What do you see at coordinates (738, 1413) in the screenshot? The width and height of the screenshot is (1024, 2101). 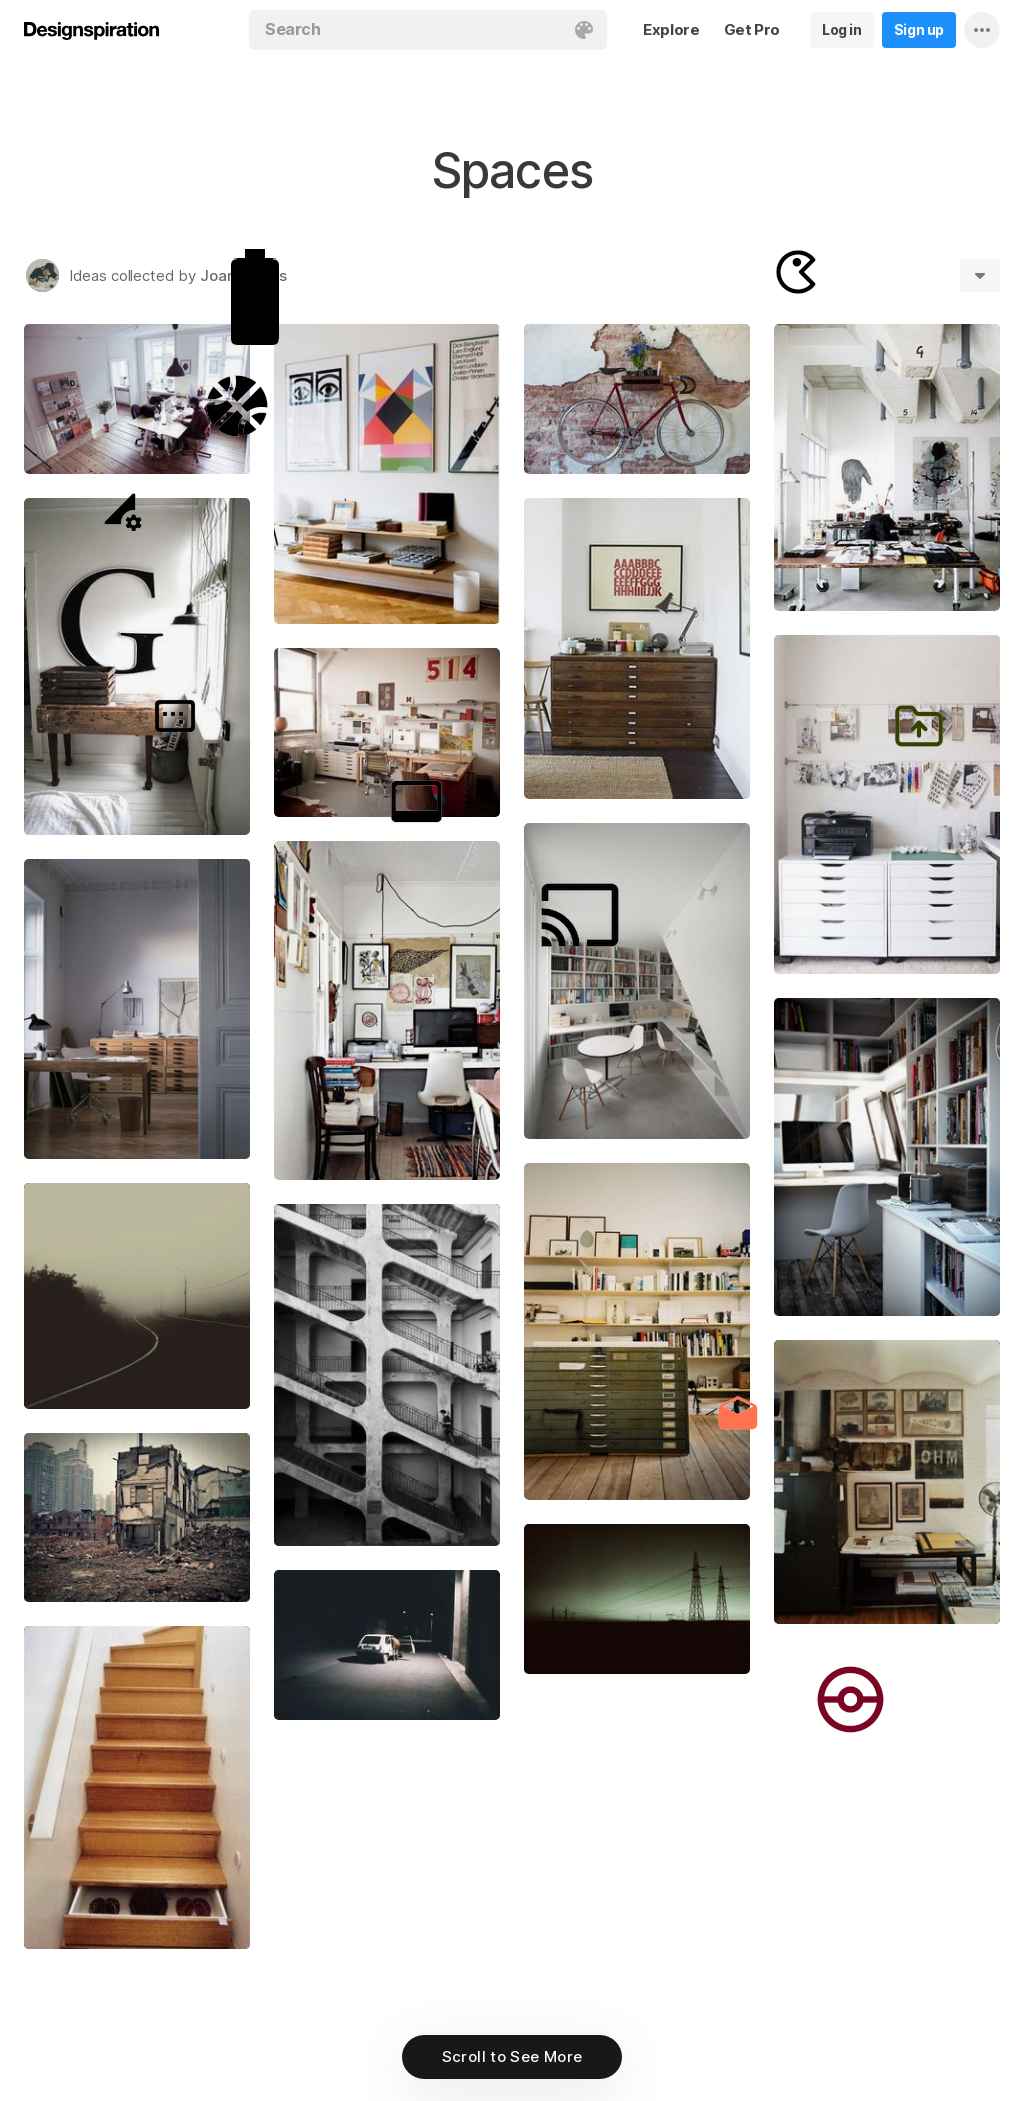 I see `view an opened email message` at bounding box center [738, 1413].